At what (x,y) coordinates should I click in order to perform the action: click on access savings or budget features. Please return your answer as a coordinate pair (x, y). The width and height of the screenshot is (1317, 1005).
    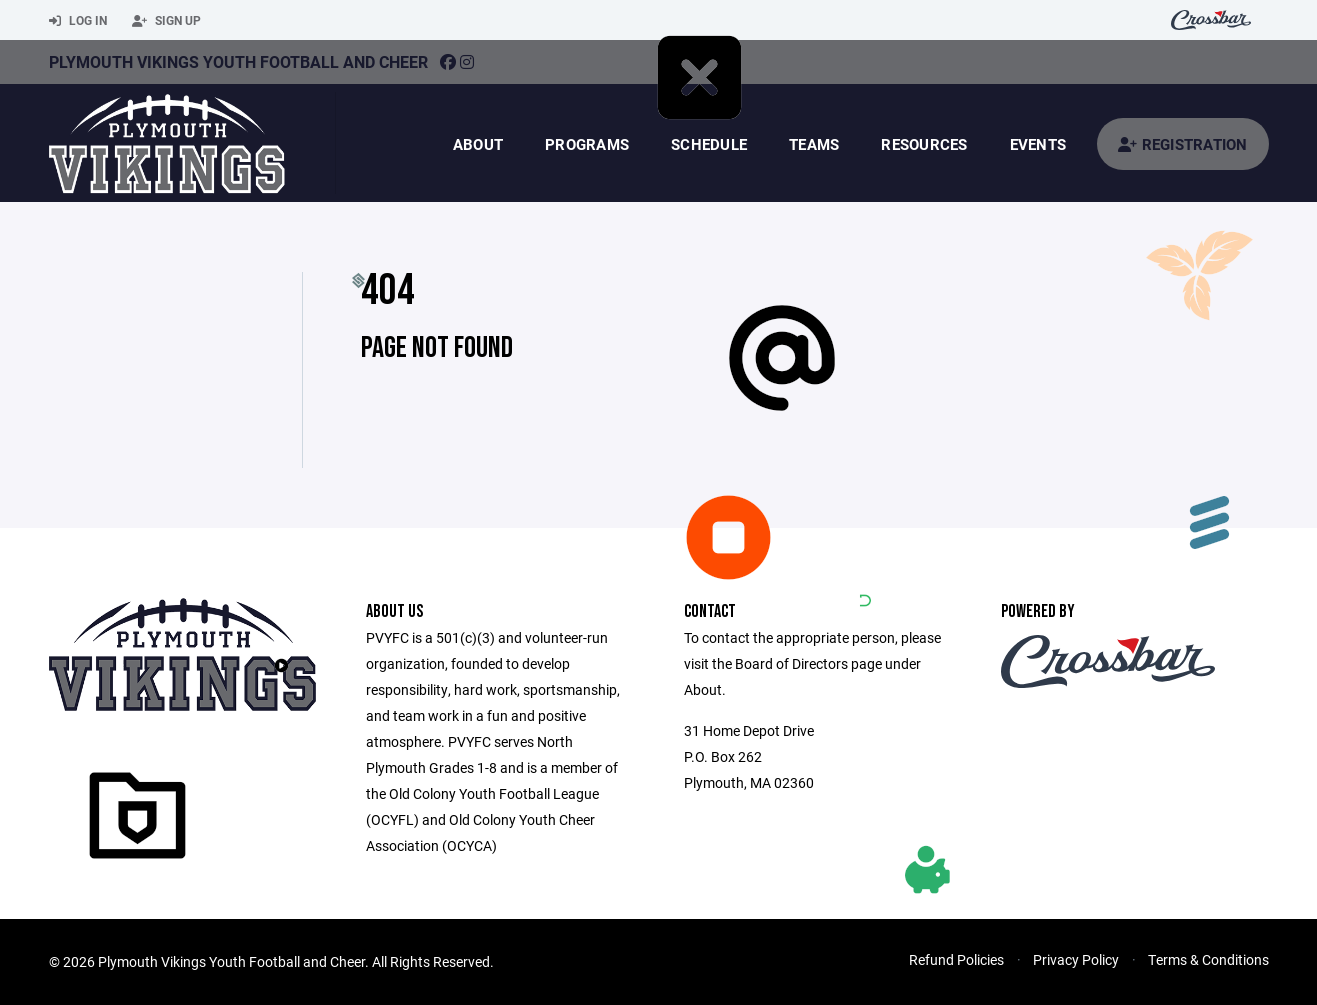
    Looking at the image, I should click on (926, 871).